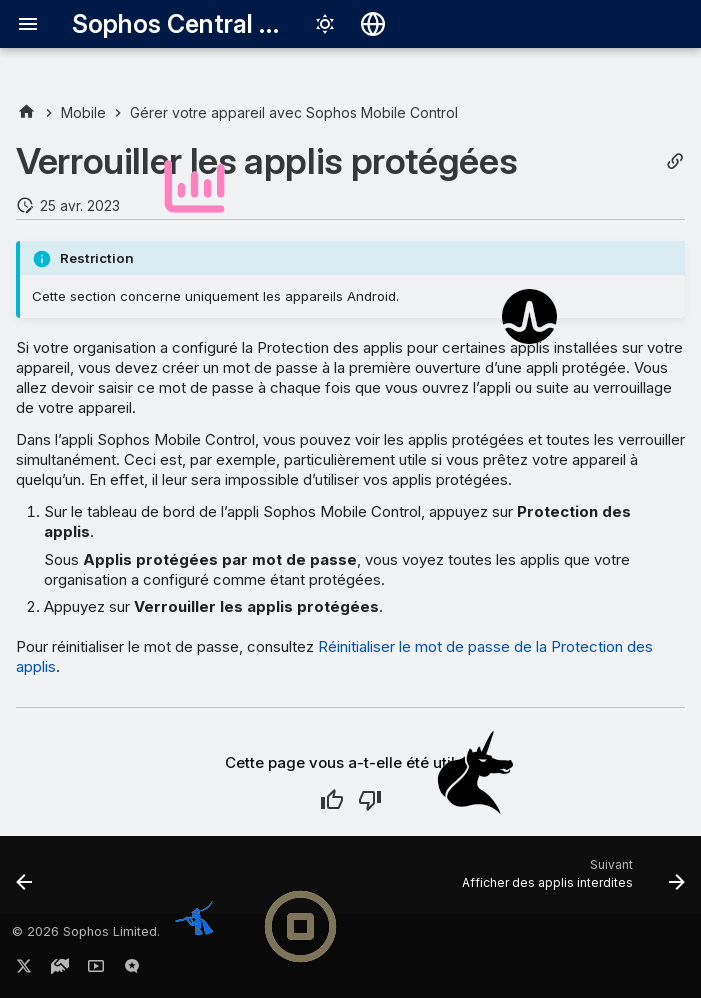  I want to click on broadcom company logo, so click(529, 316).